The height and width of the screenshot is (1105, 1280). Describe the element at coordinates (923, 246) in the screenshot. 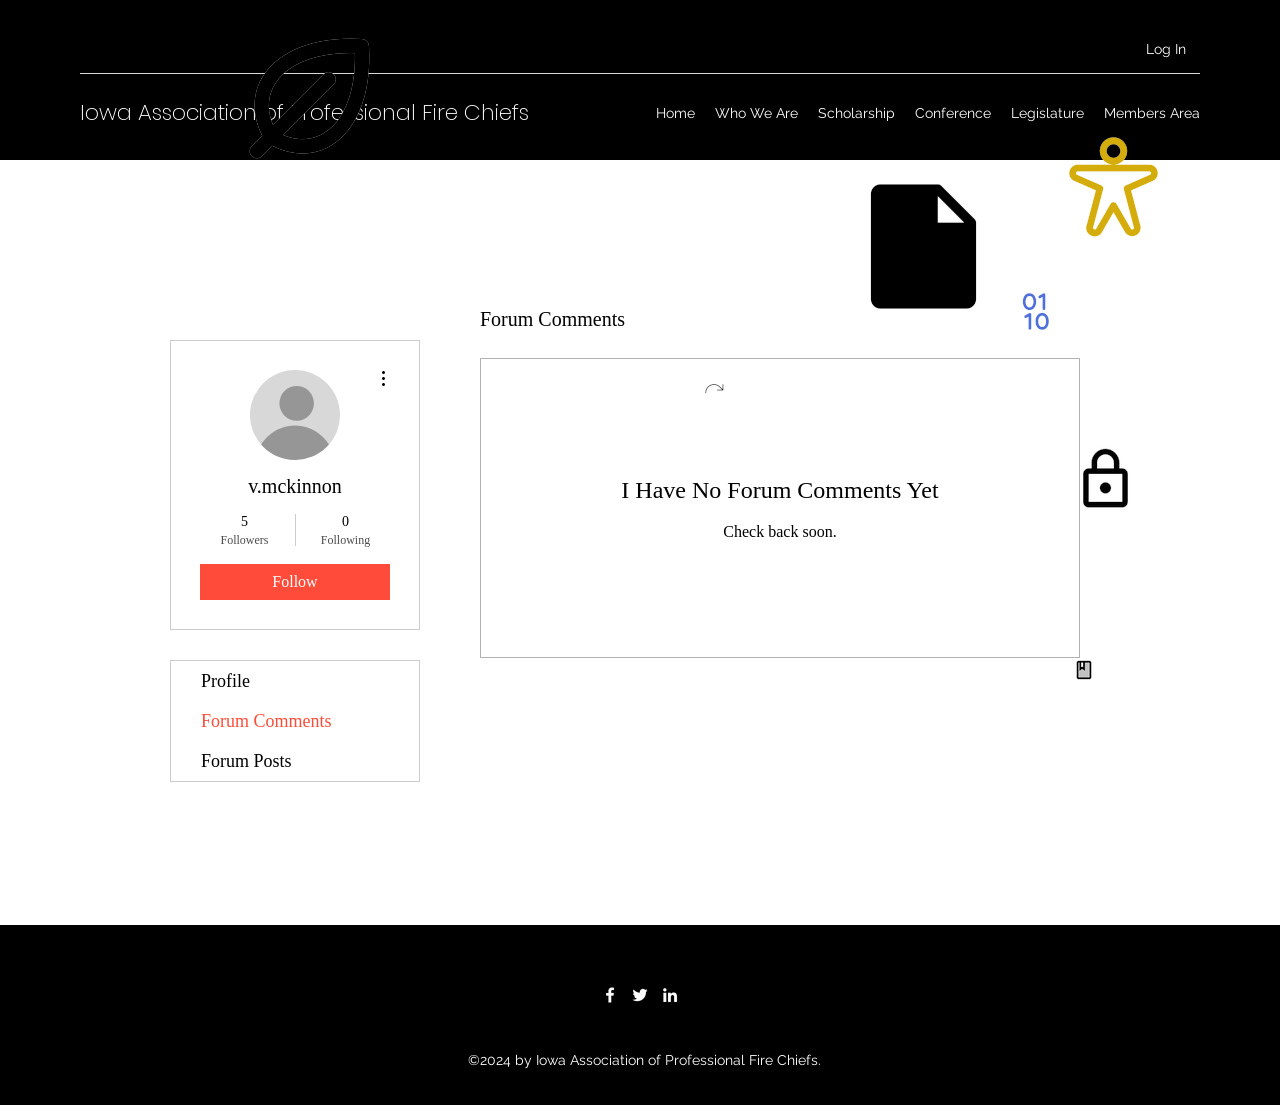

I see `view or open a file` at that location.